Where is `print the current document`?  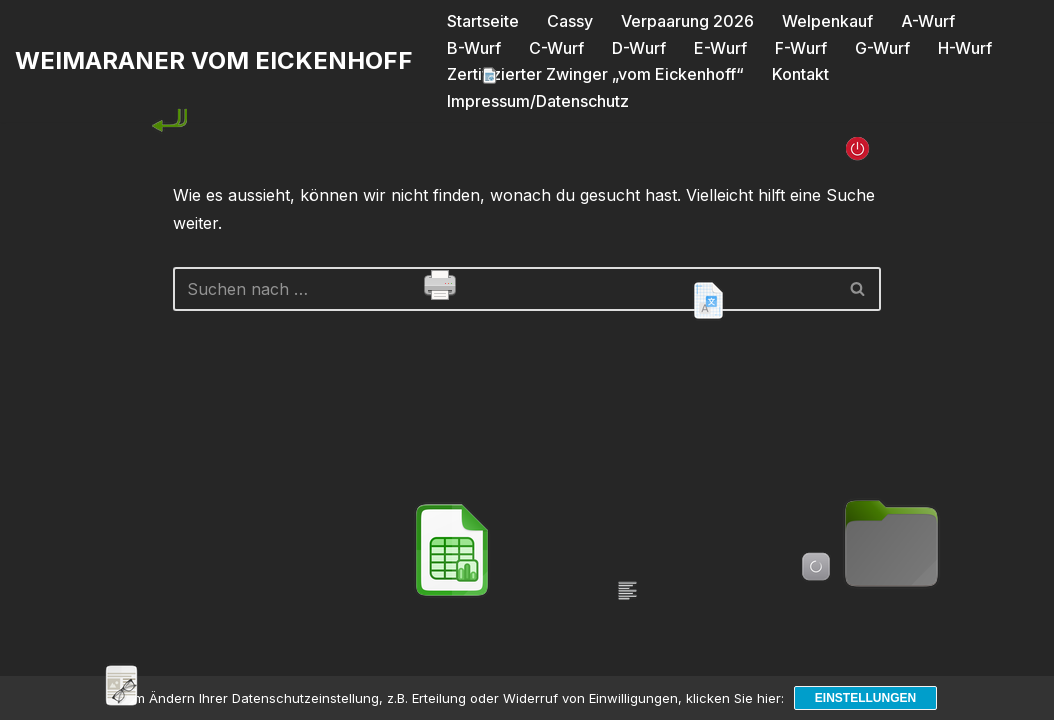
print the current document is located at coordinates (440, 285).